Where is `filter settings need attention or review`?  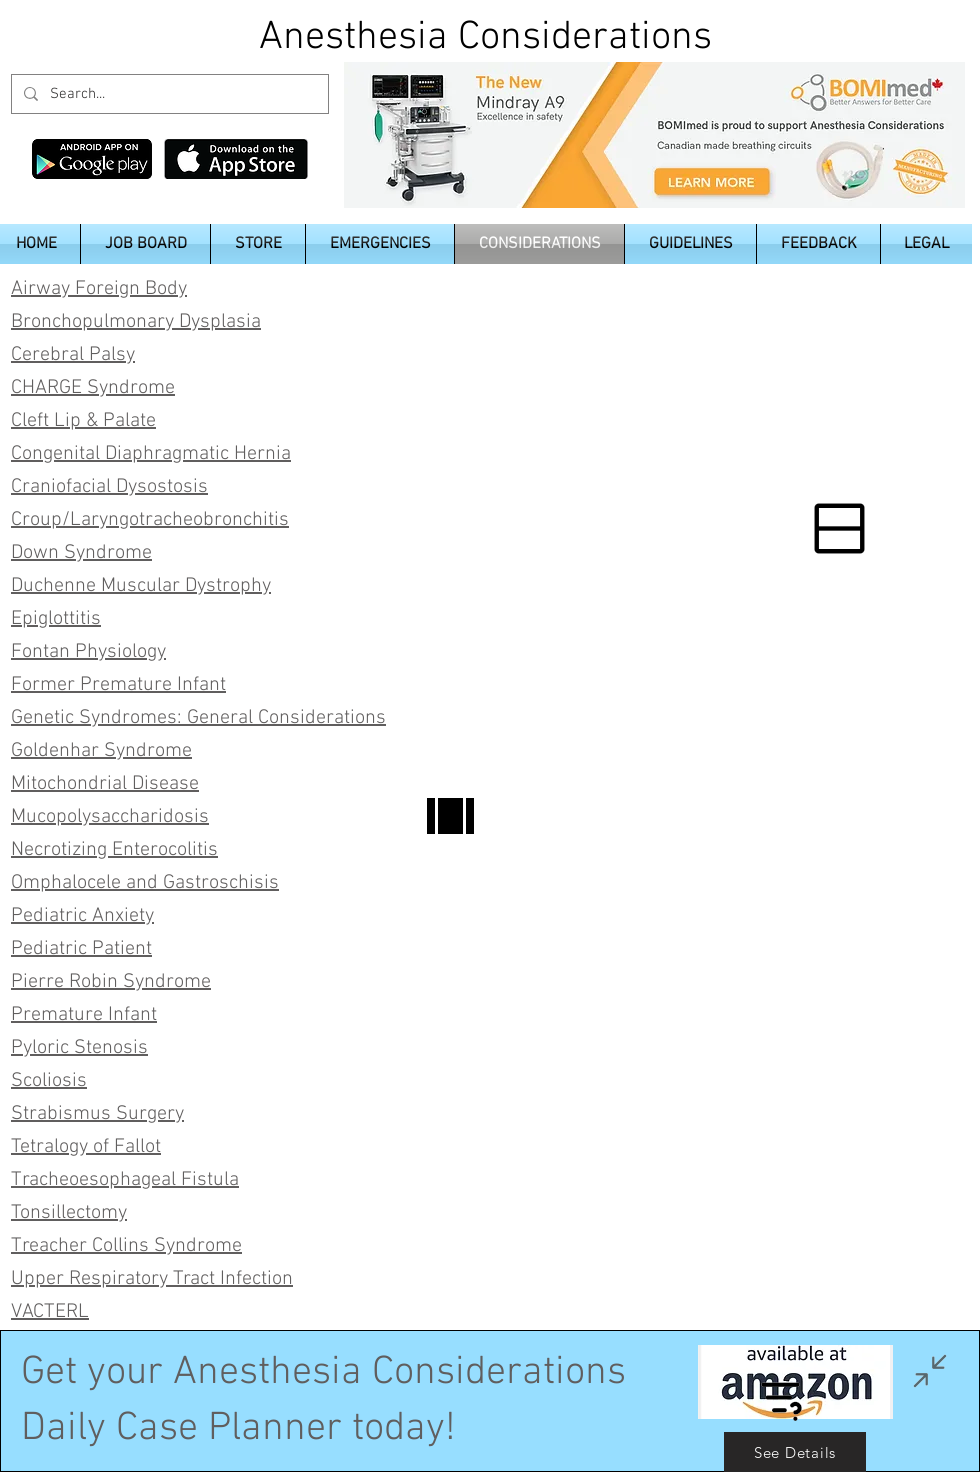 filter settings need attention or review is located at coordinates (780, 1397).